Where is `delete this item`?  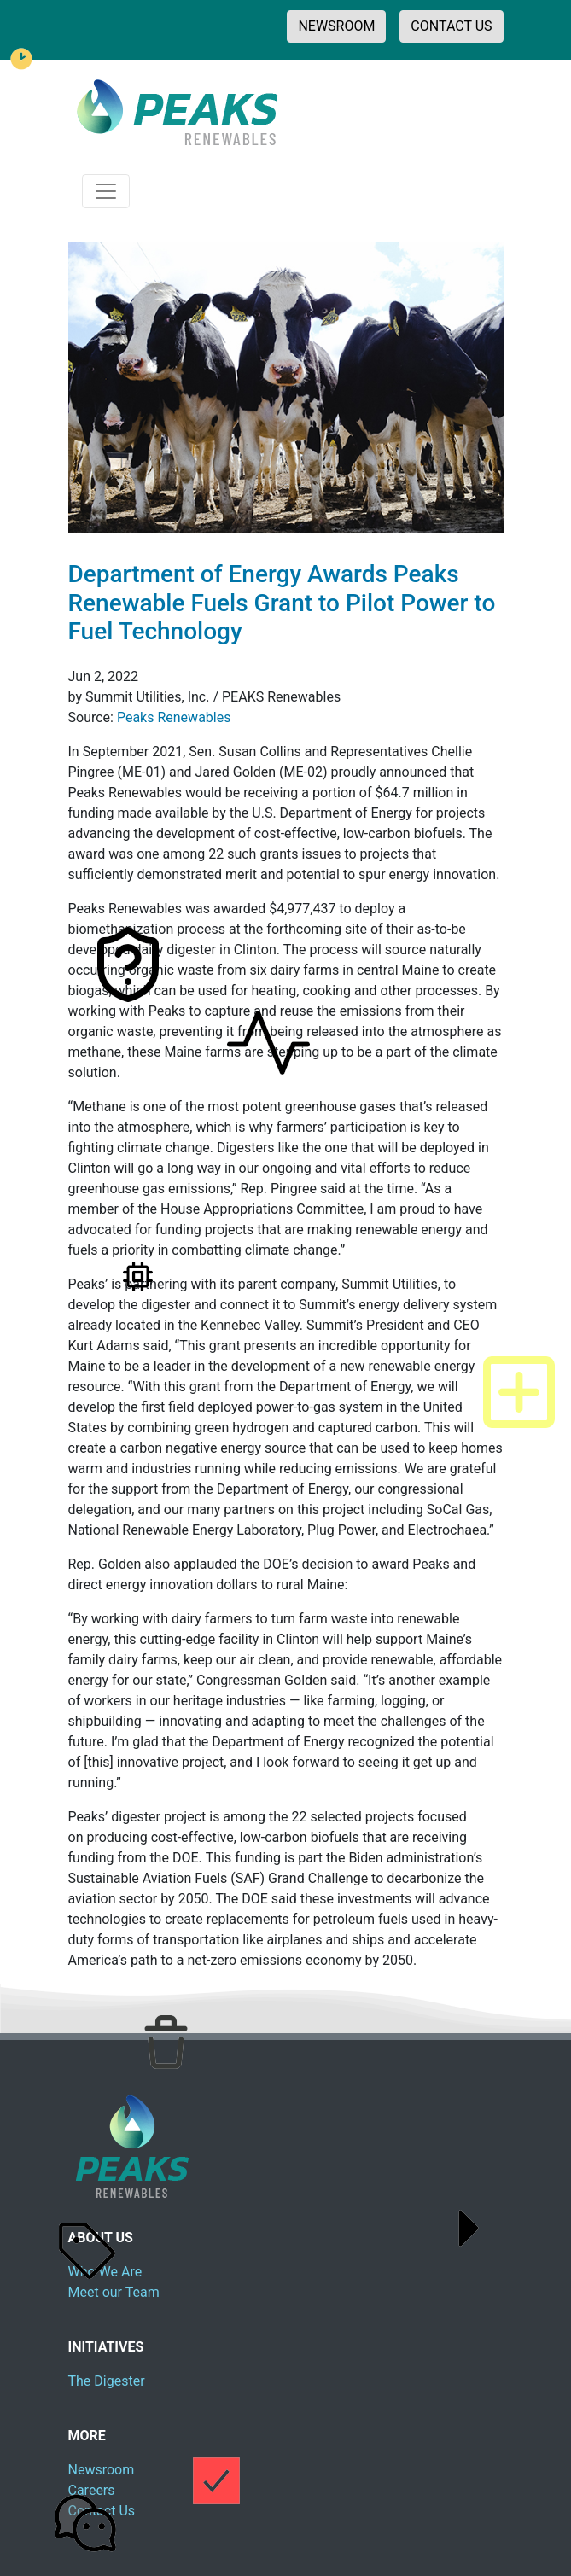 delete this item is located at coordinates (166, 2043).